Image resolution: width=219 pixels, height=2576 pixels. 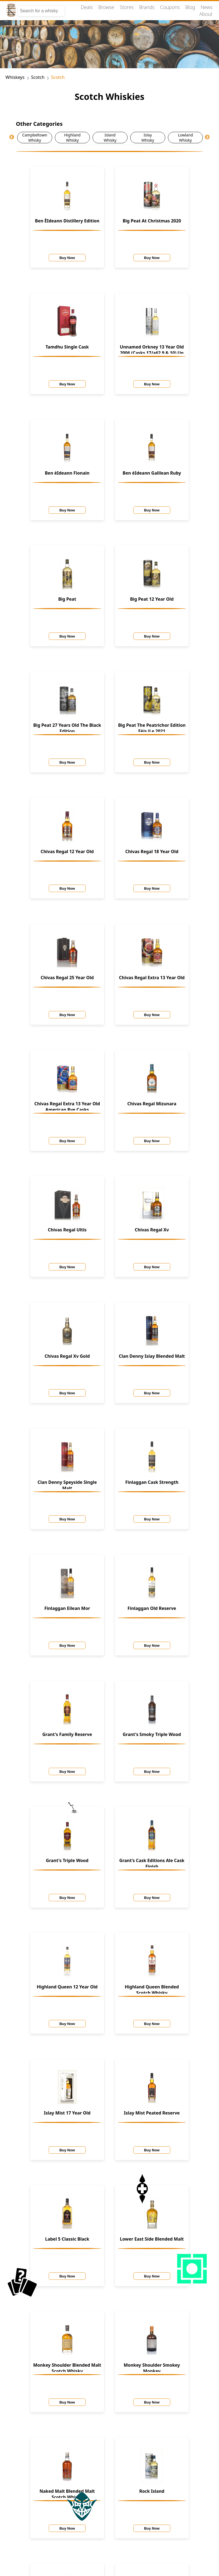 I want to click on focus or target selection tool, so click(x=192, y=2269).